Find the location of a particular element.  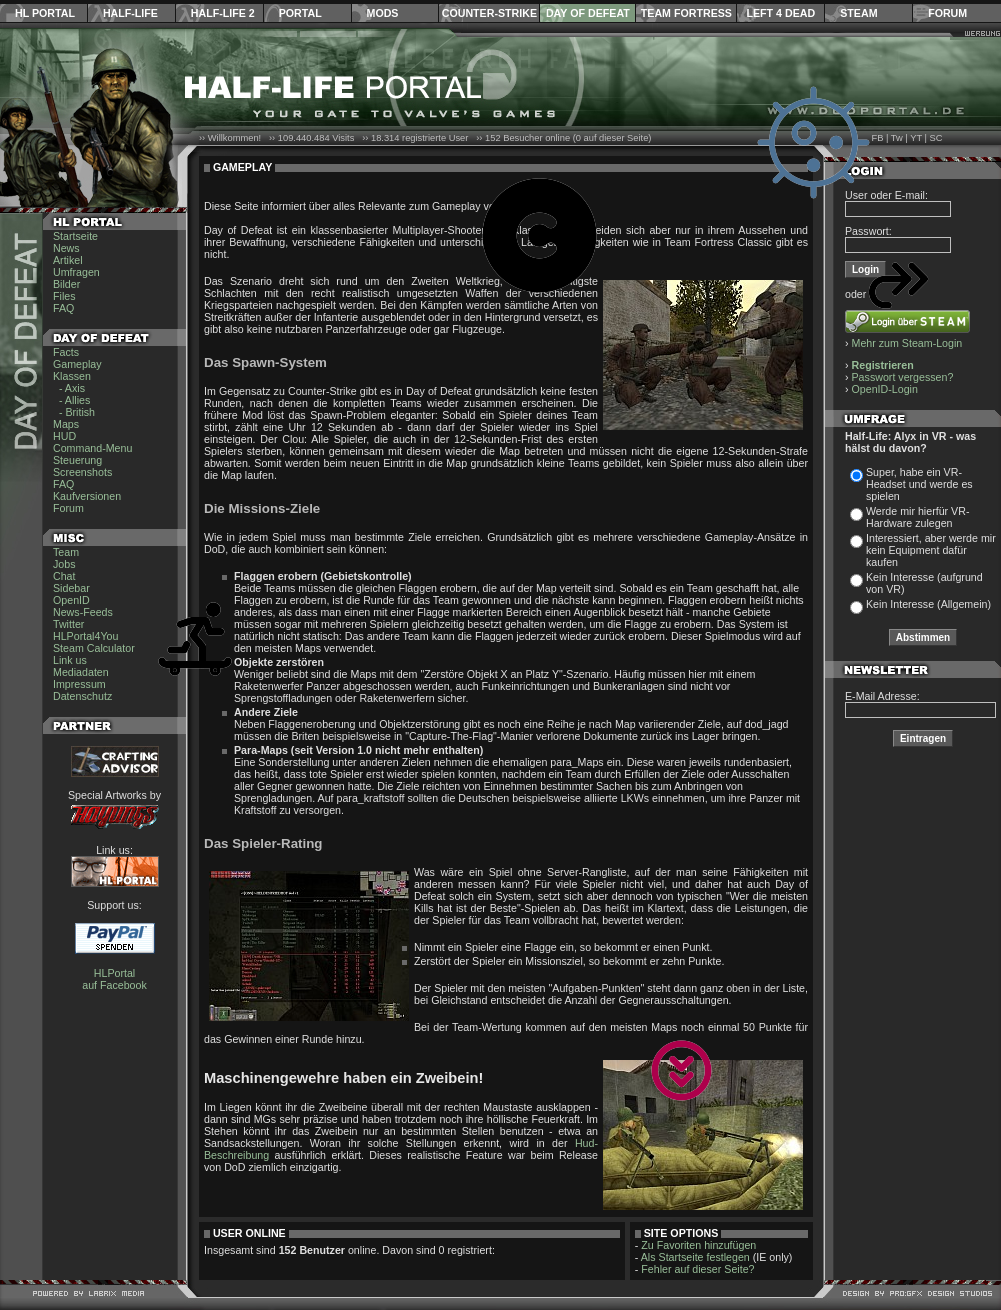

browse skateboarding or action sports content is located at coordinates (195, 639).